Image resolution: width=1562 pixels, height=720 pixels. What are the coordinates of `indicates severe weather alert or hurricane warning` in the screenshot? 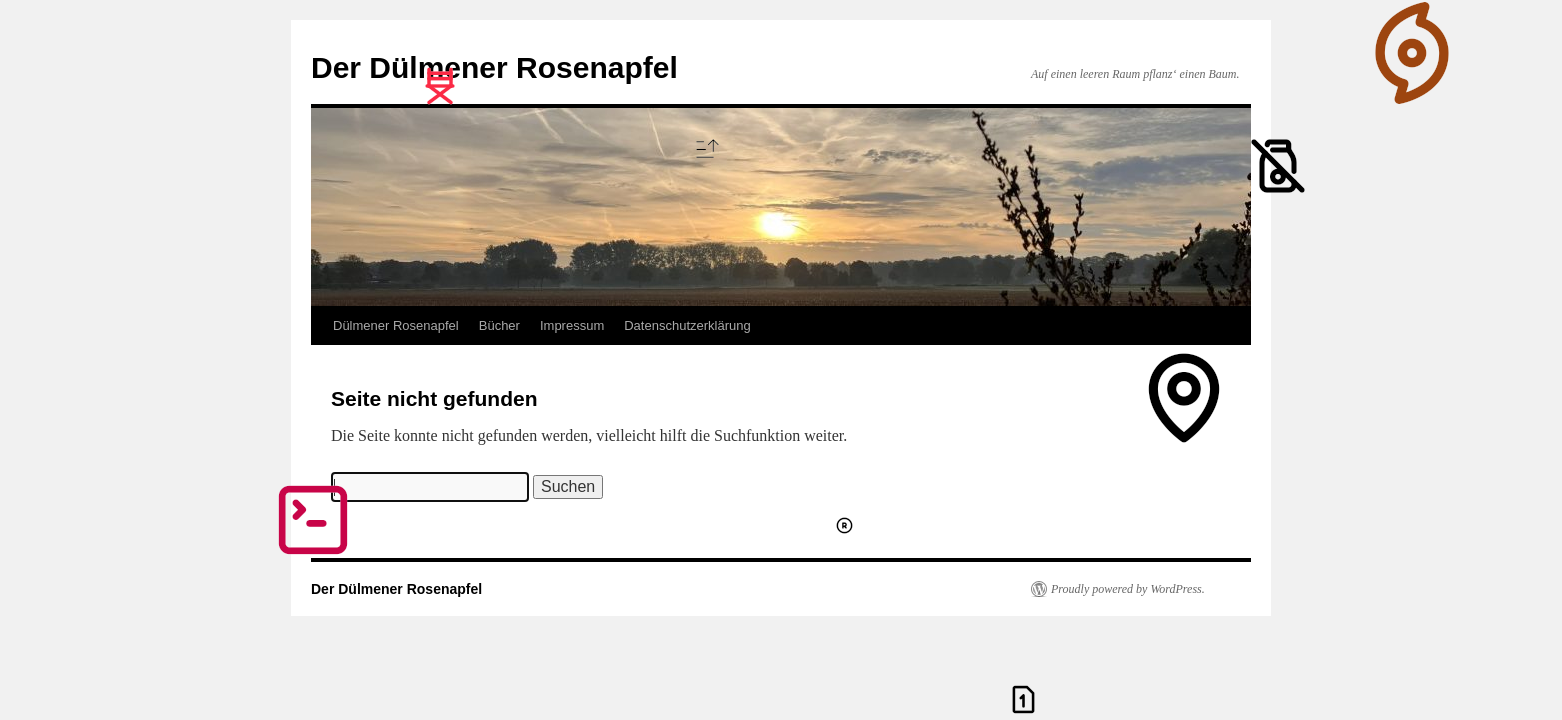 It's located at (1412, 53).